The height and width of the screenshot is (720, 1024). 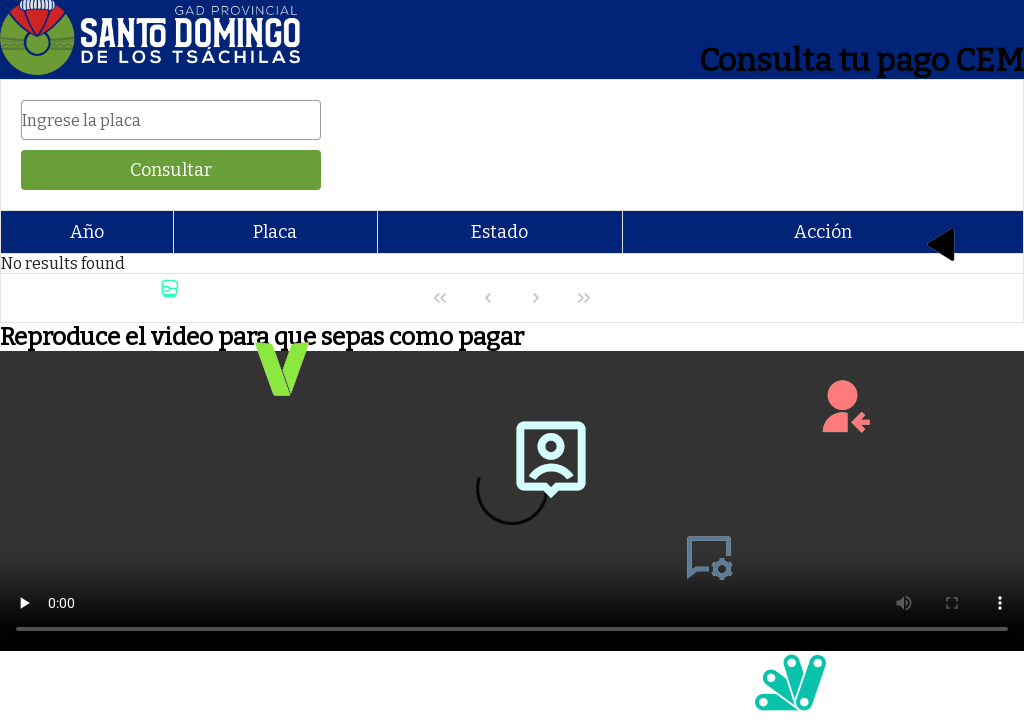 I want to click on V programming language logo, so click(x=282, y=369).